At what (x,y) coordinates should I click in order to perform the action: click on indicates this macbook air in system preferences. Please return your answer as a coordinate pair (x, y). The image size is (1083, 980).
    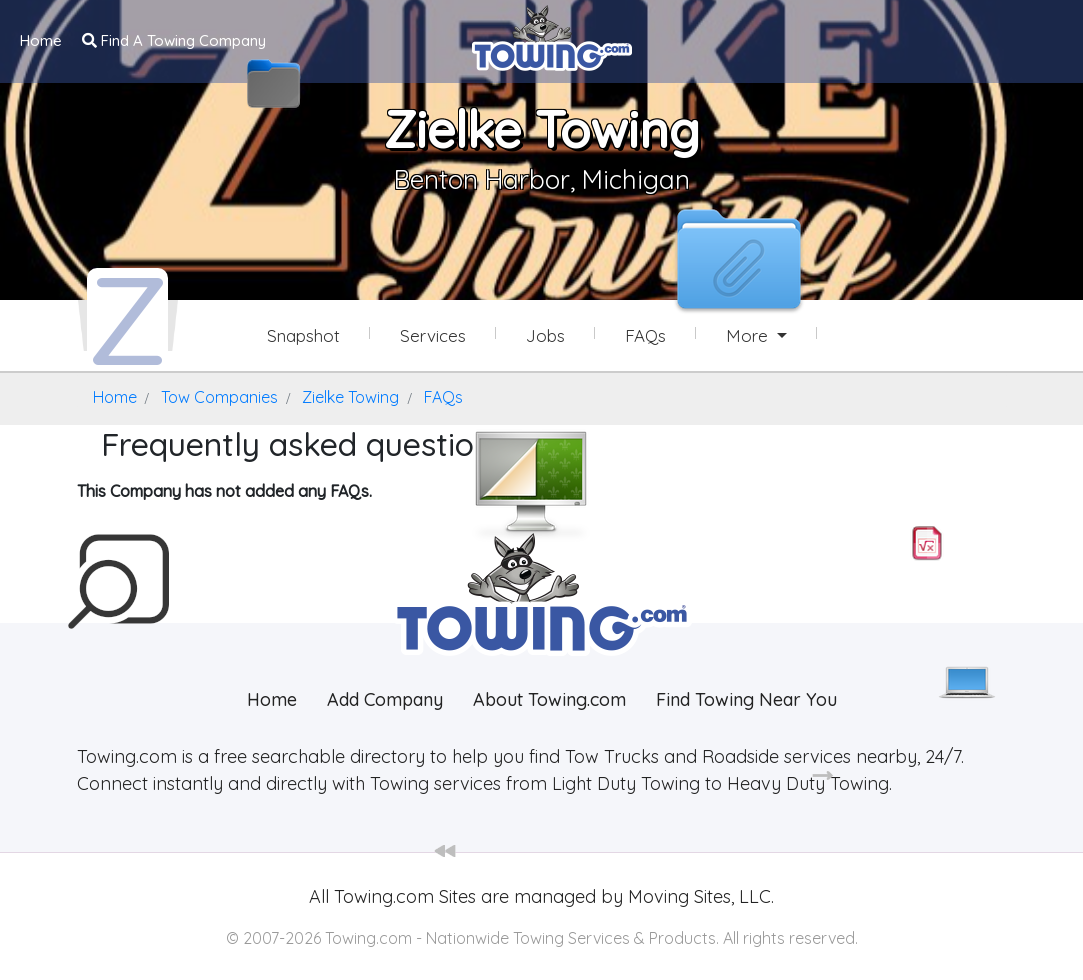
    Looking at the image, I should click on (967, 678).